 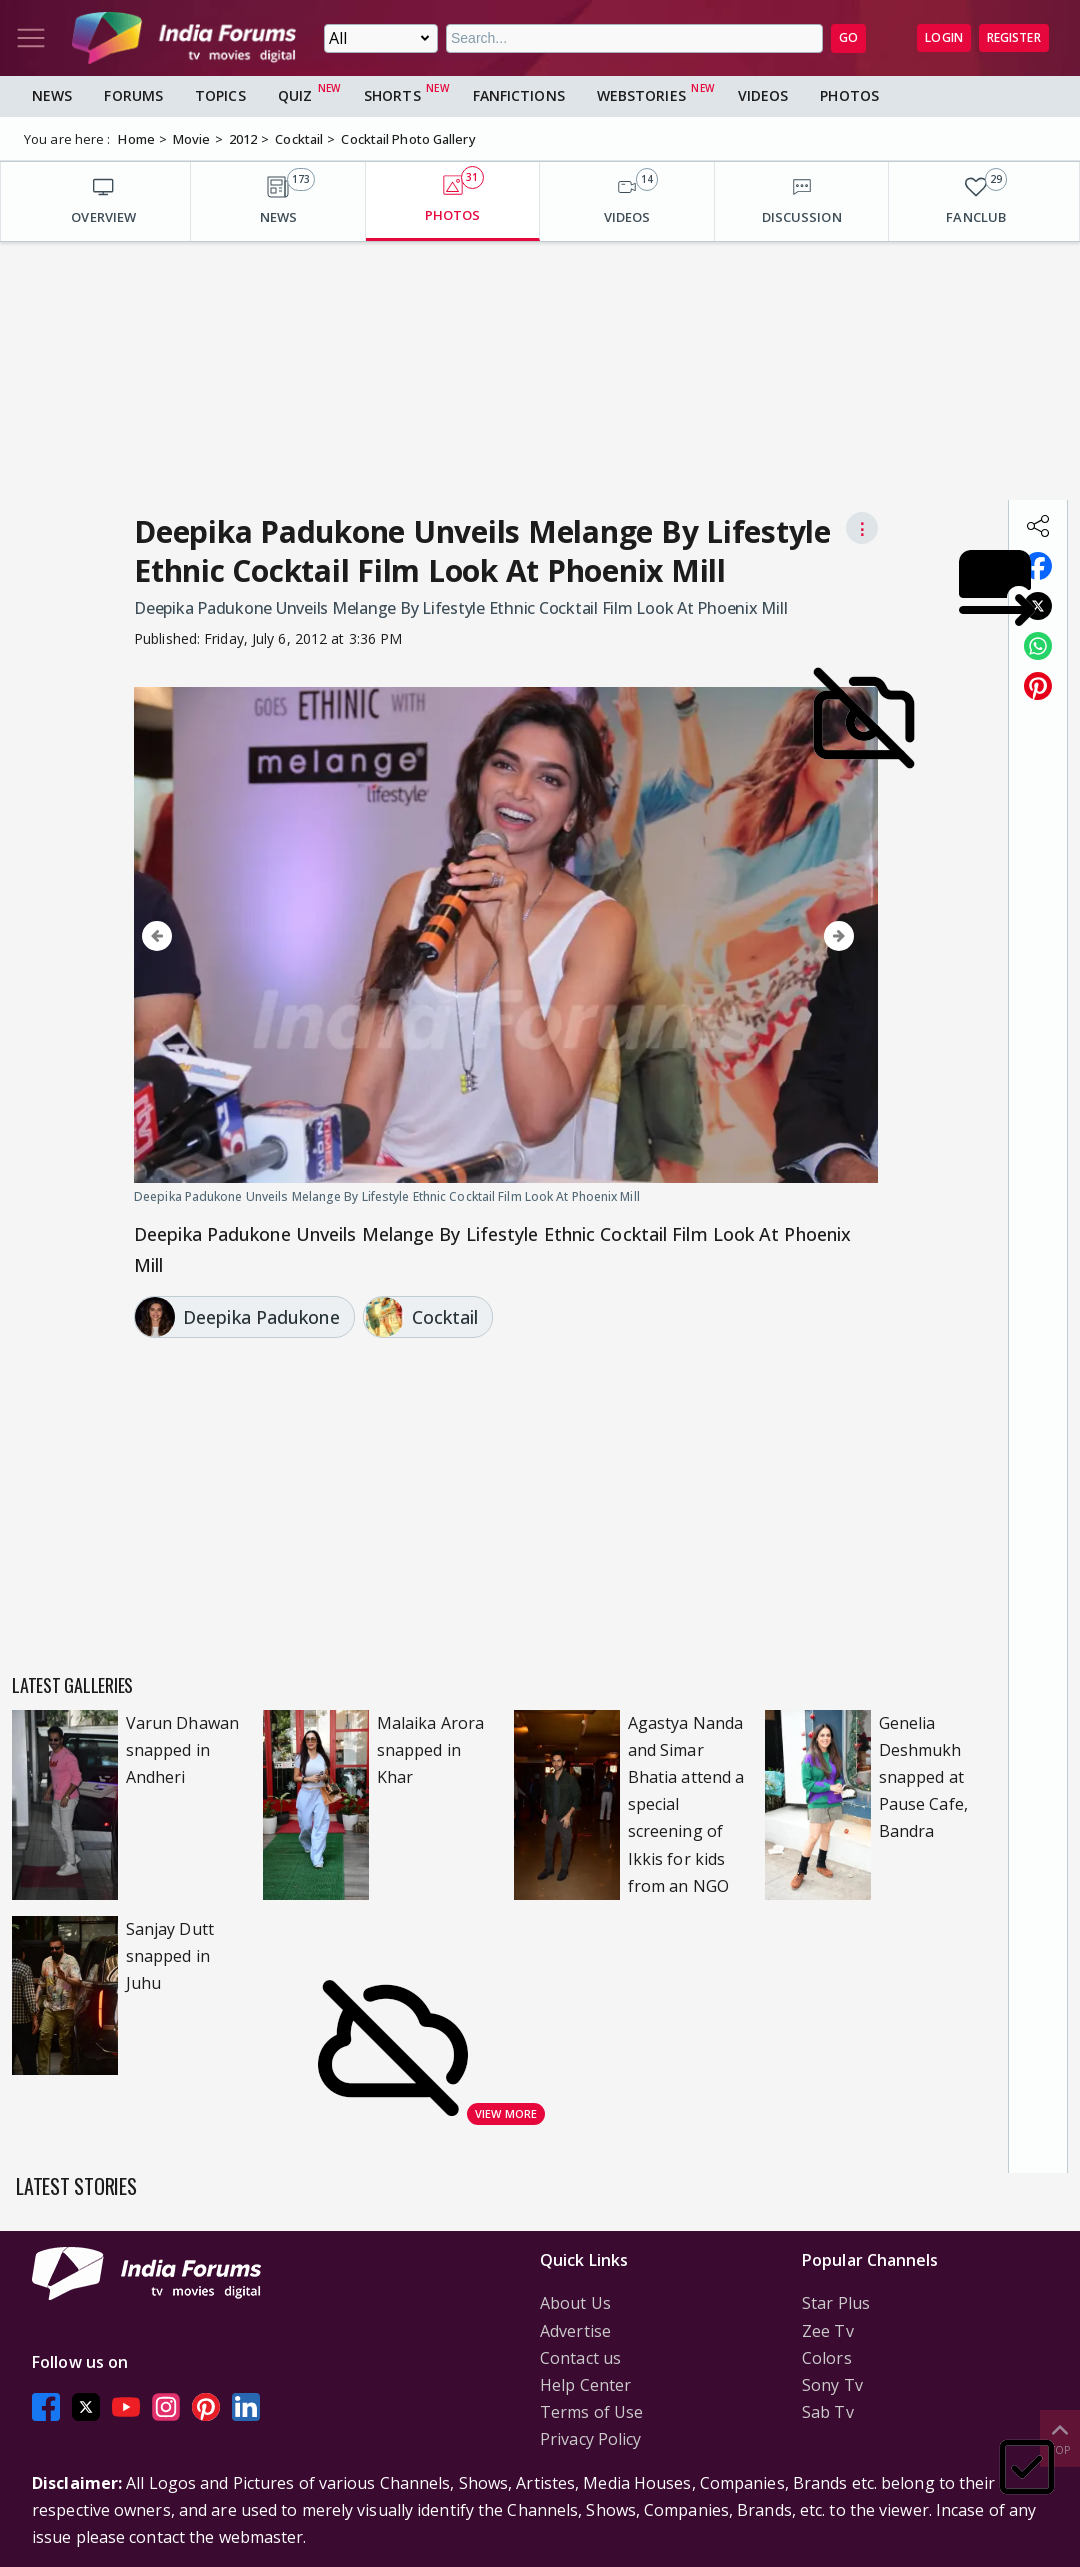 I want to click on camera is disabled or unavailable, so click(x=864, y=718).